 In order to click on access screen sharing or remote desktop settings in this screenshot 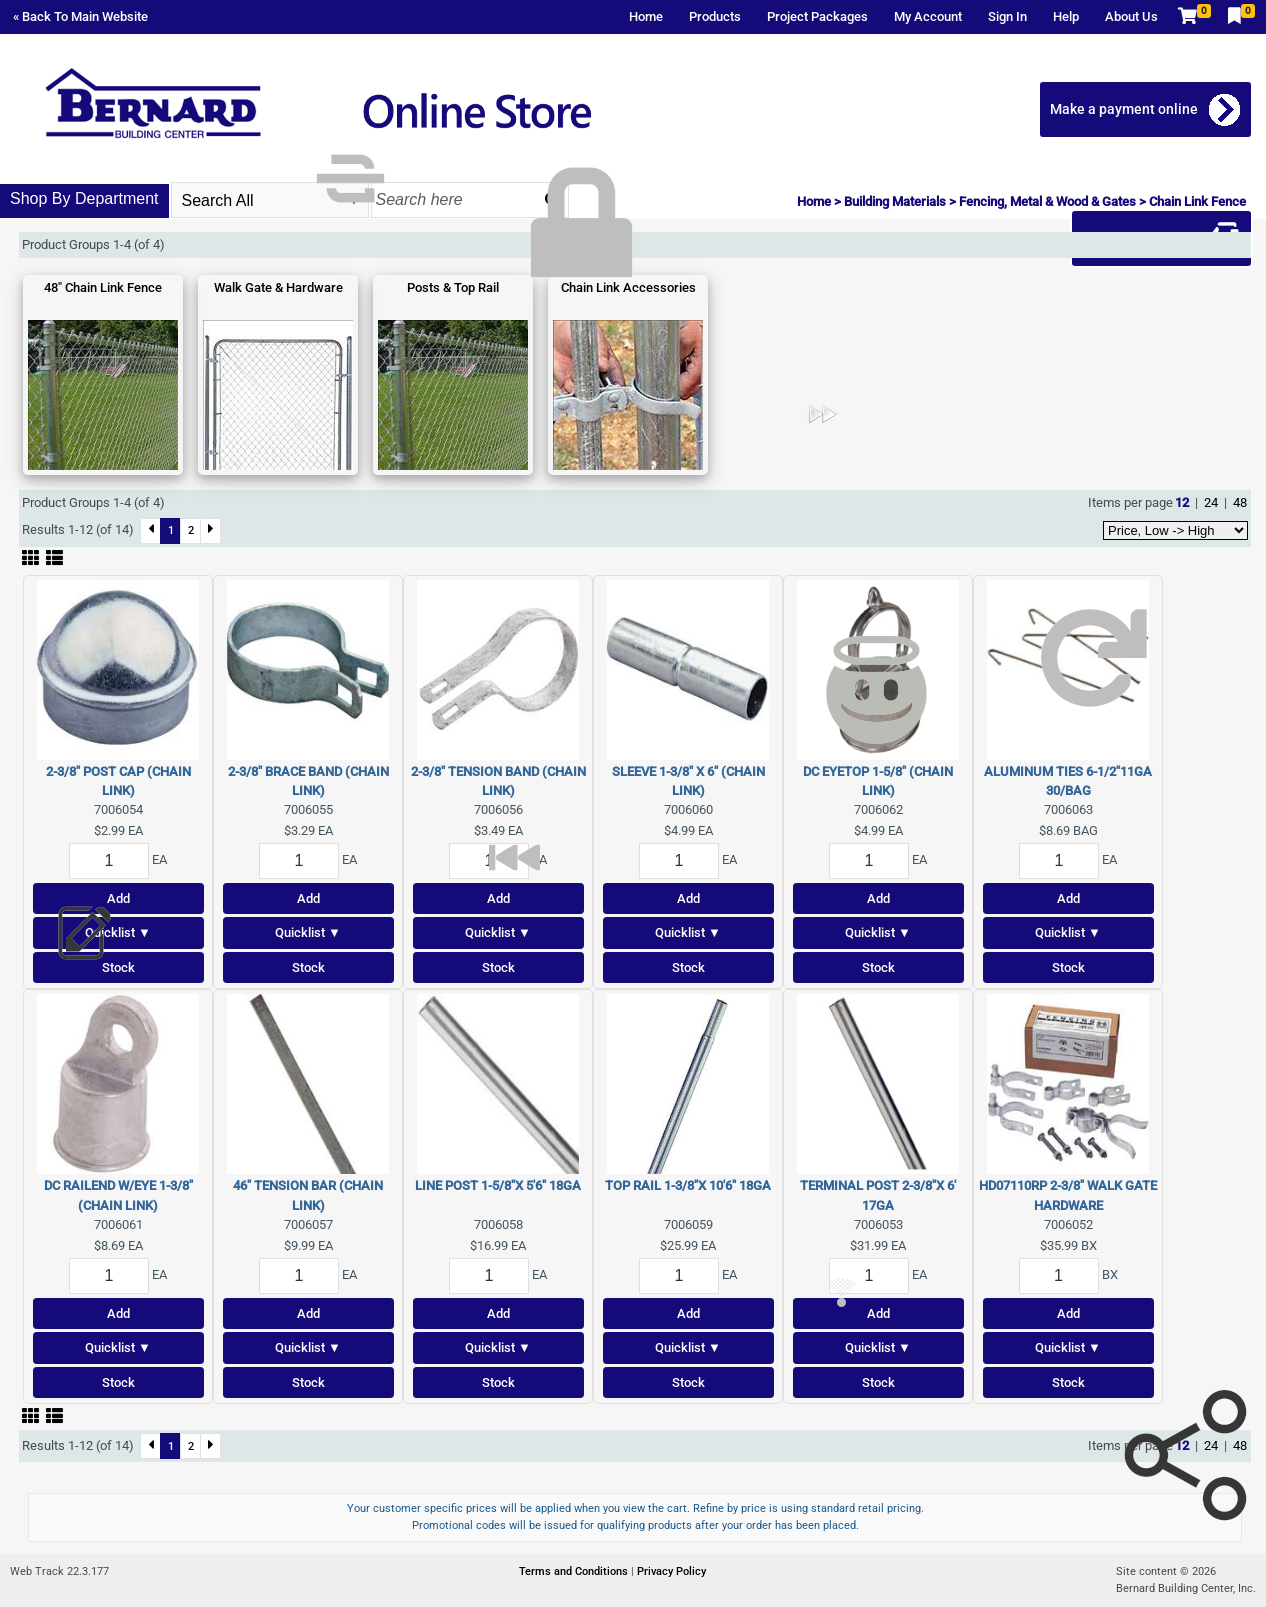, I will do `click(1185, 1459)`.